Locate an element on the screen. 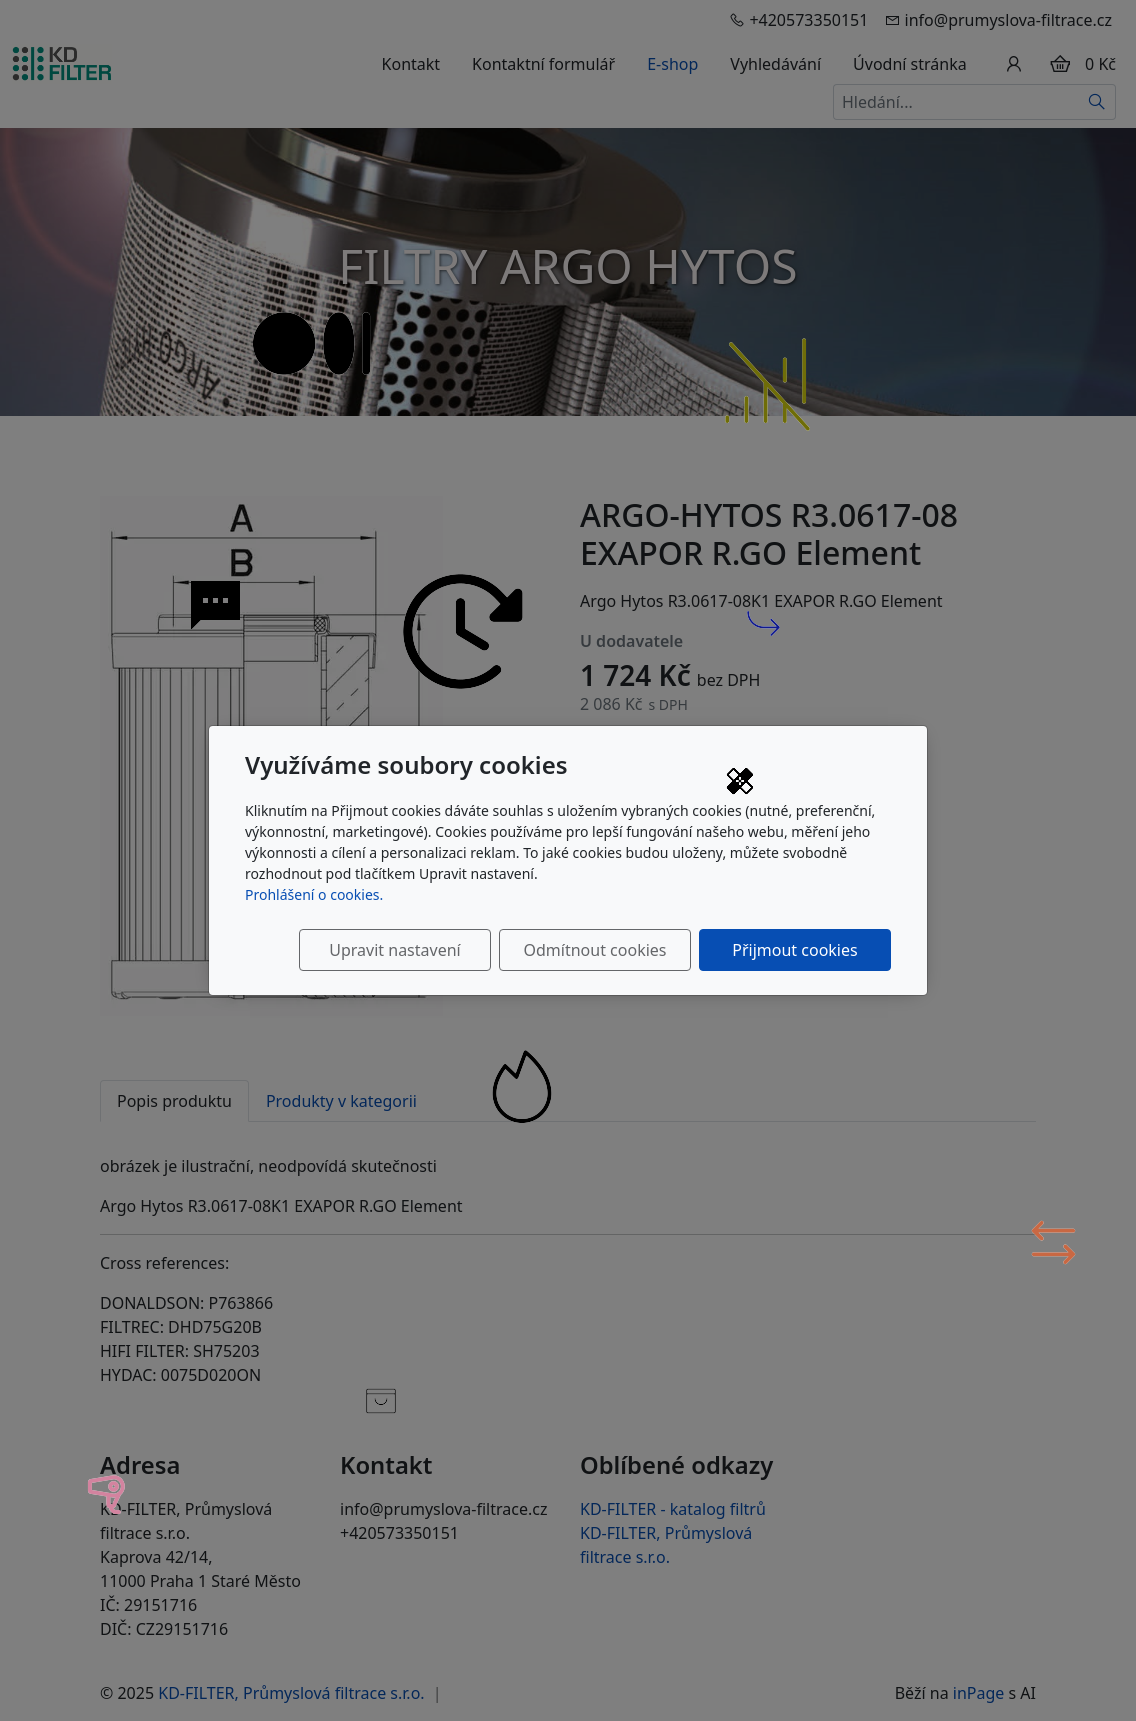  open text messaging app is located at coordinates (215, 605).